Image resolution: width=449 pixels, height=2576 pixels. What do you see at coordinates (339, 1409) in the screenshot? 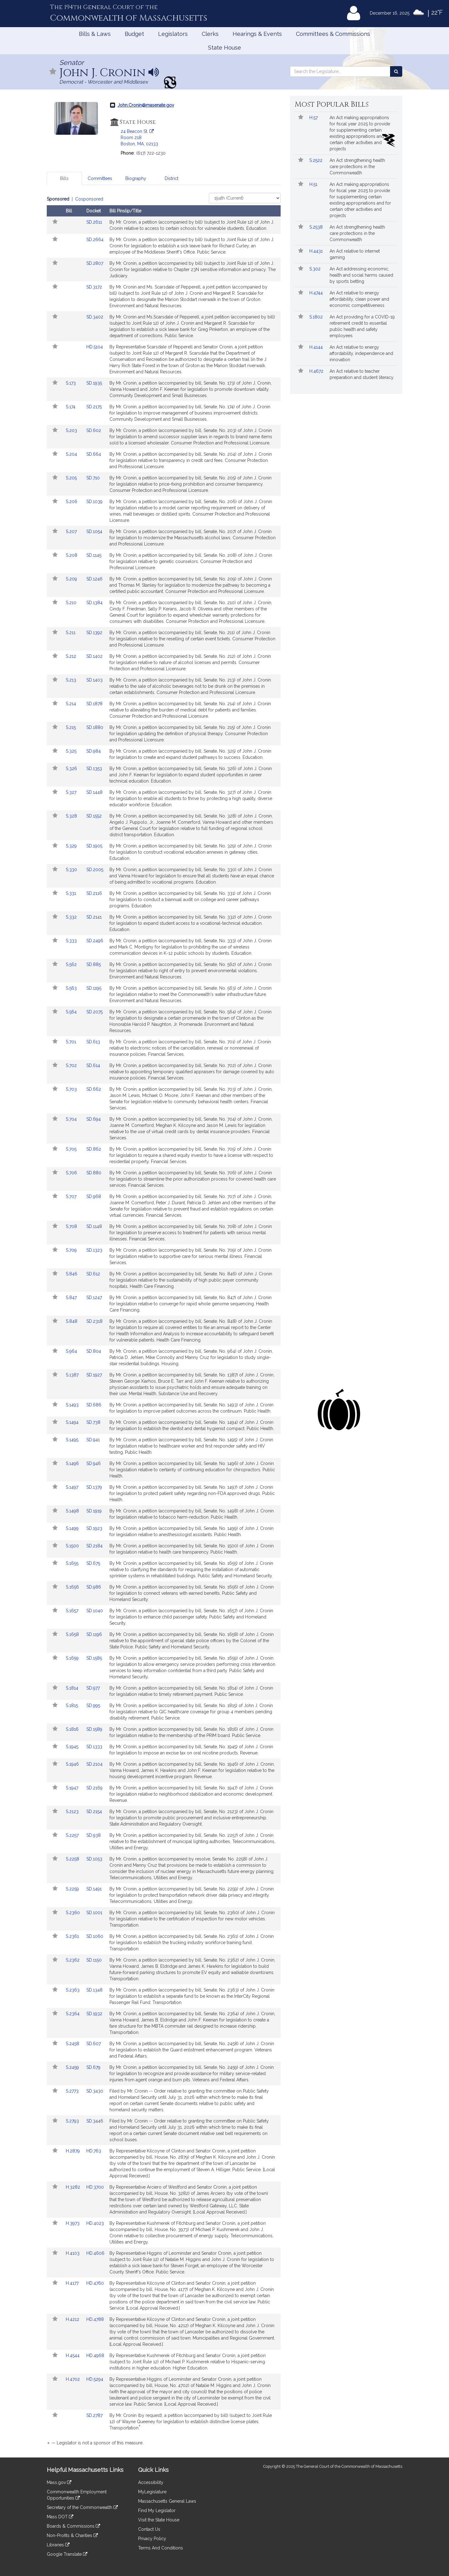
I see `access halloween or autumn seasonal content` at bounding box center [339, 1409].